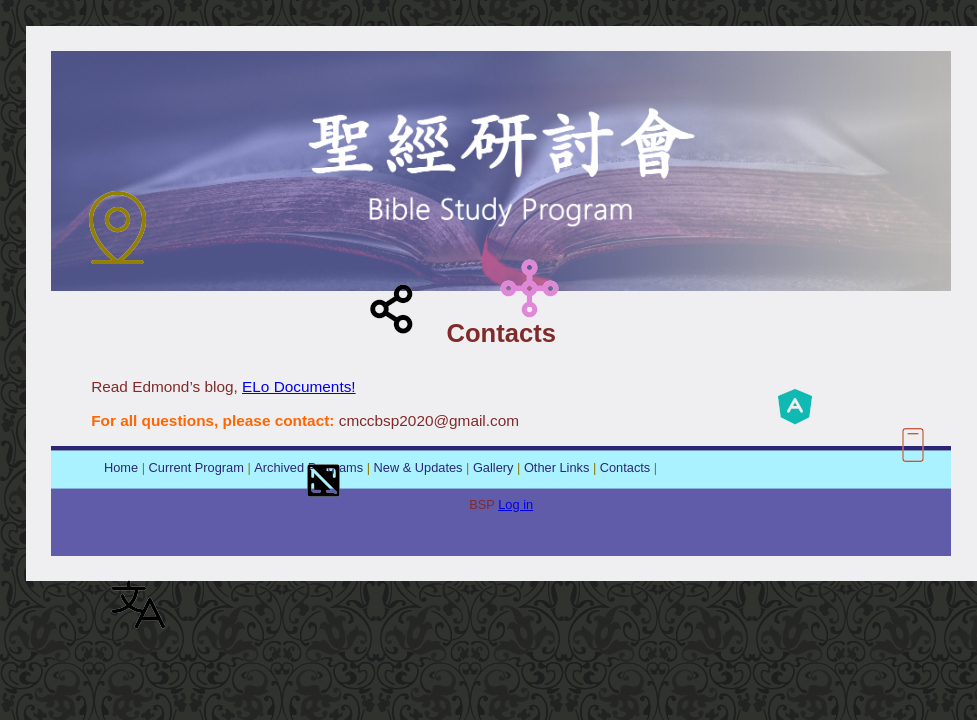 Image resolution: width=977 pixels, height=720 pixels. What do you see at coordinates (393, 309) in the screenshot?
I see `share content to social networks` at bounding box center [393, 309].